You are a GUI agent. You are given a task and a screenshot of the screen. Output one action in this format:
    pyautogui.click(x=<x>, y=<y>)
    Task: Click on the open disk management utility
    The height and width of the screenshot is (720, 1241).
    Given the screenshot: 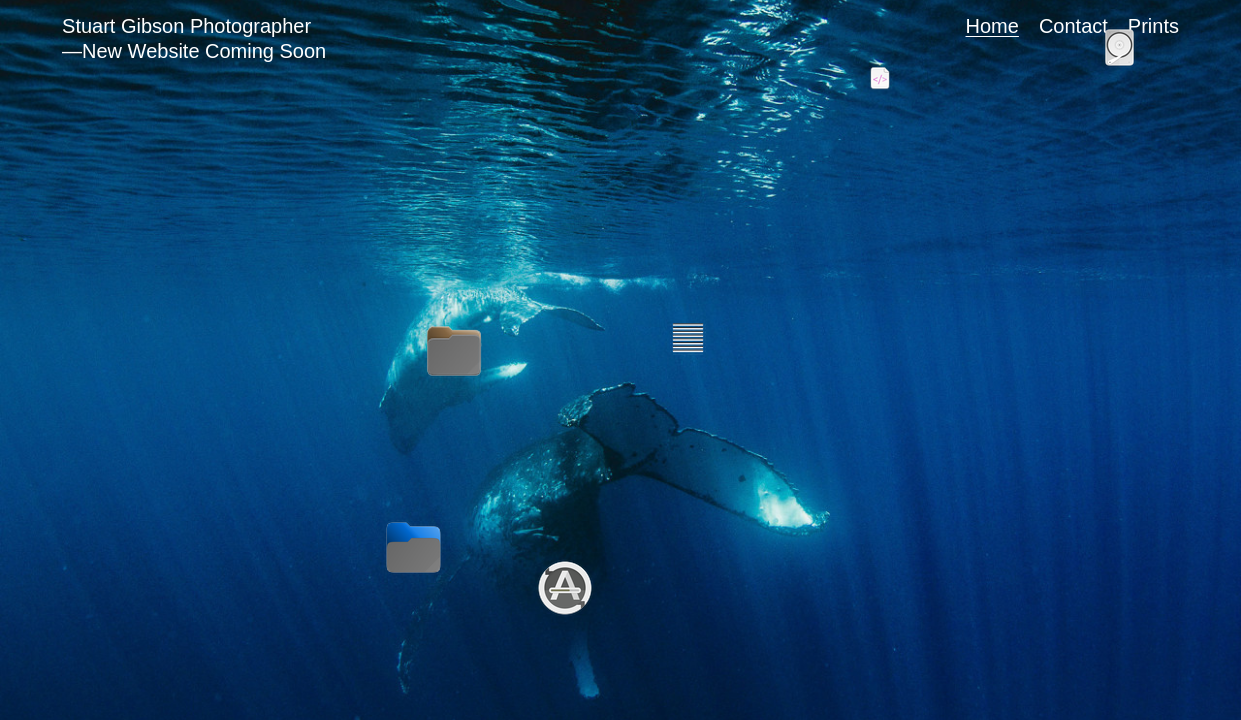 What is the action you would take?
    pyautogui.click(x=1119, y=47)
    